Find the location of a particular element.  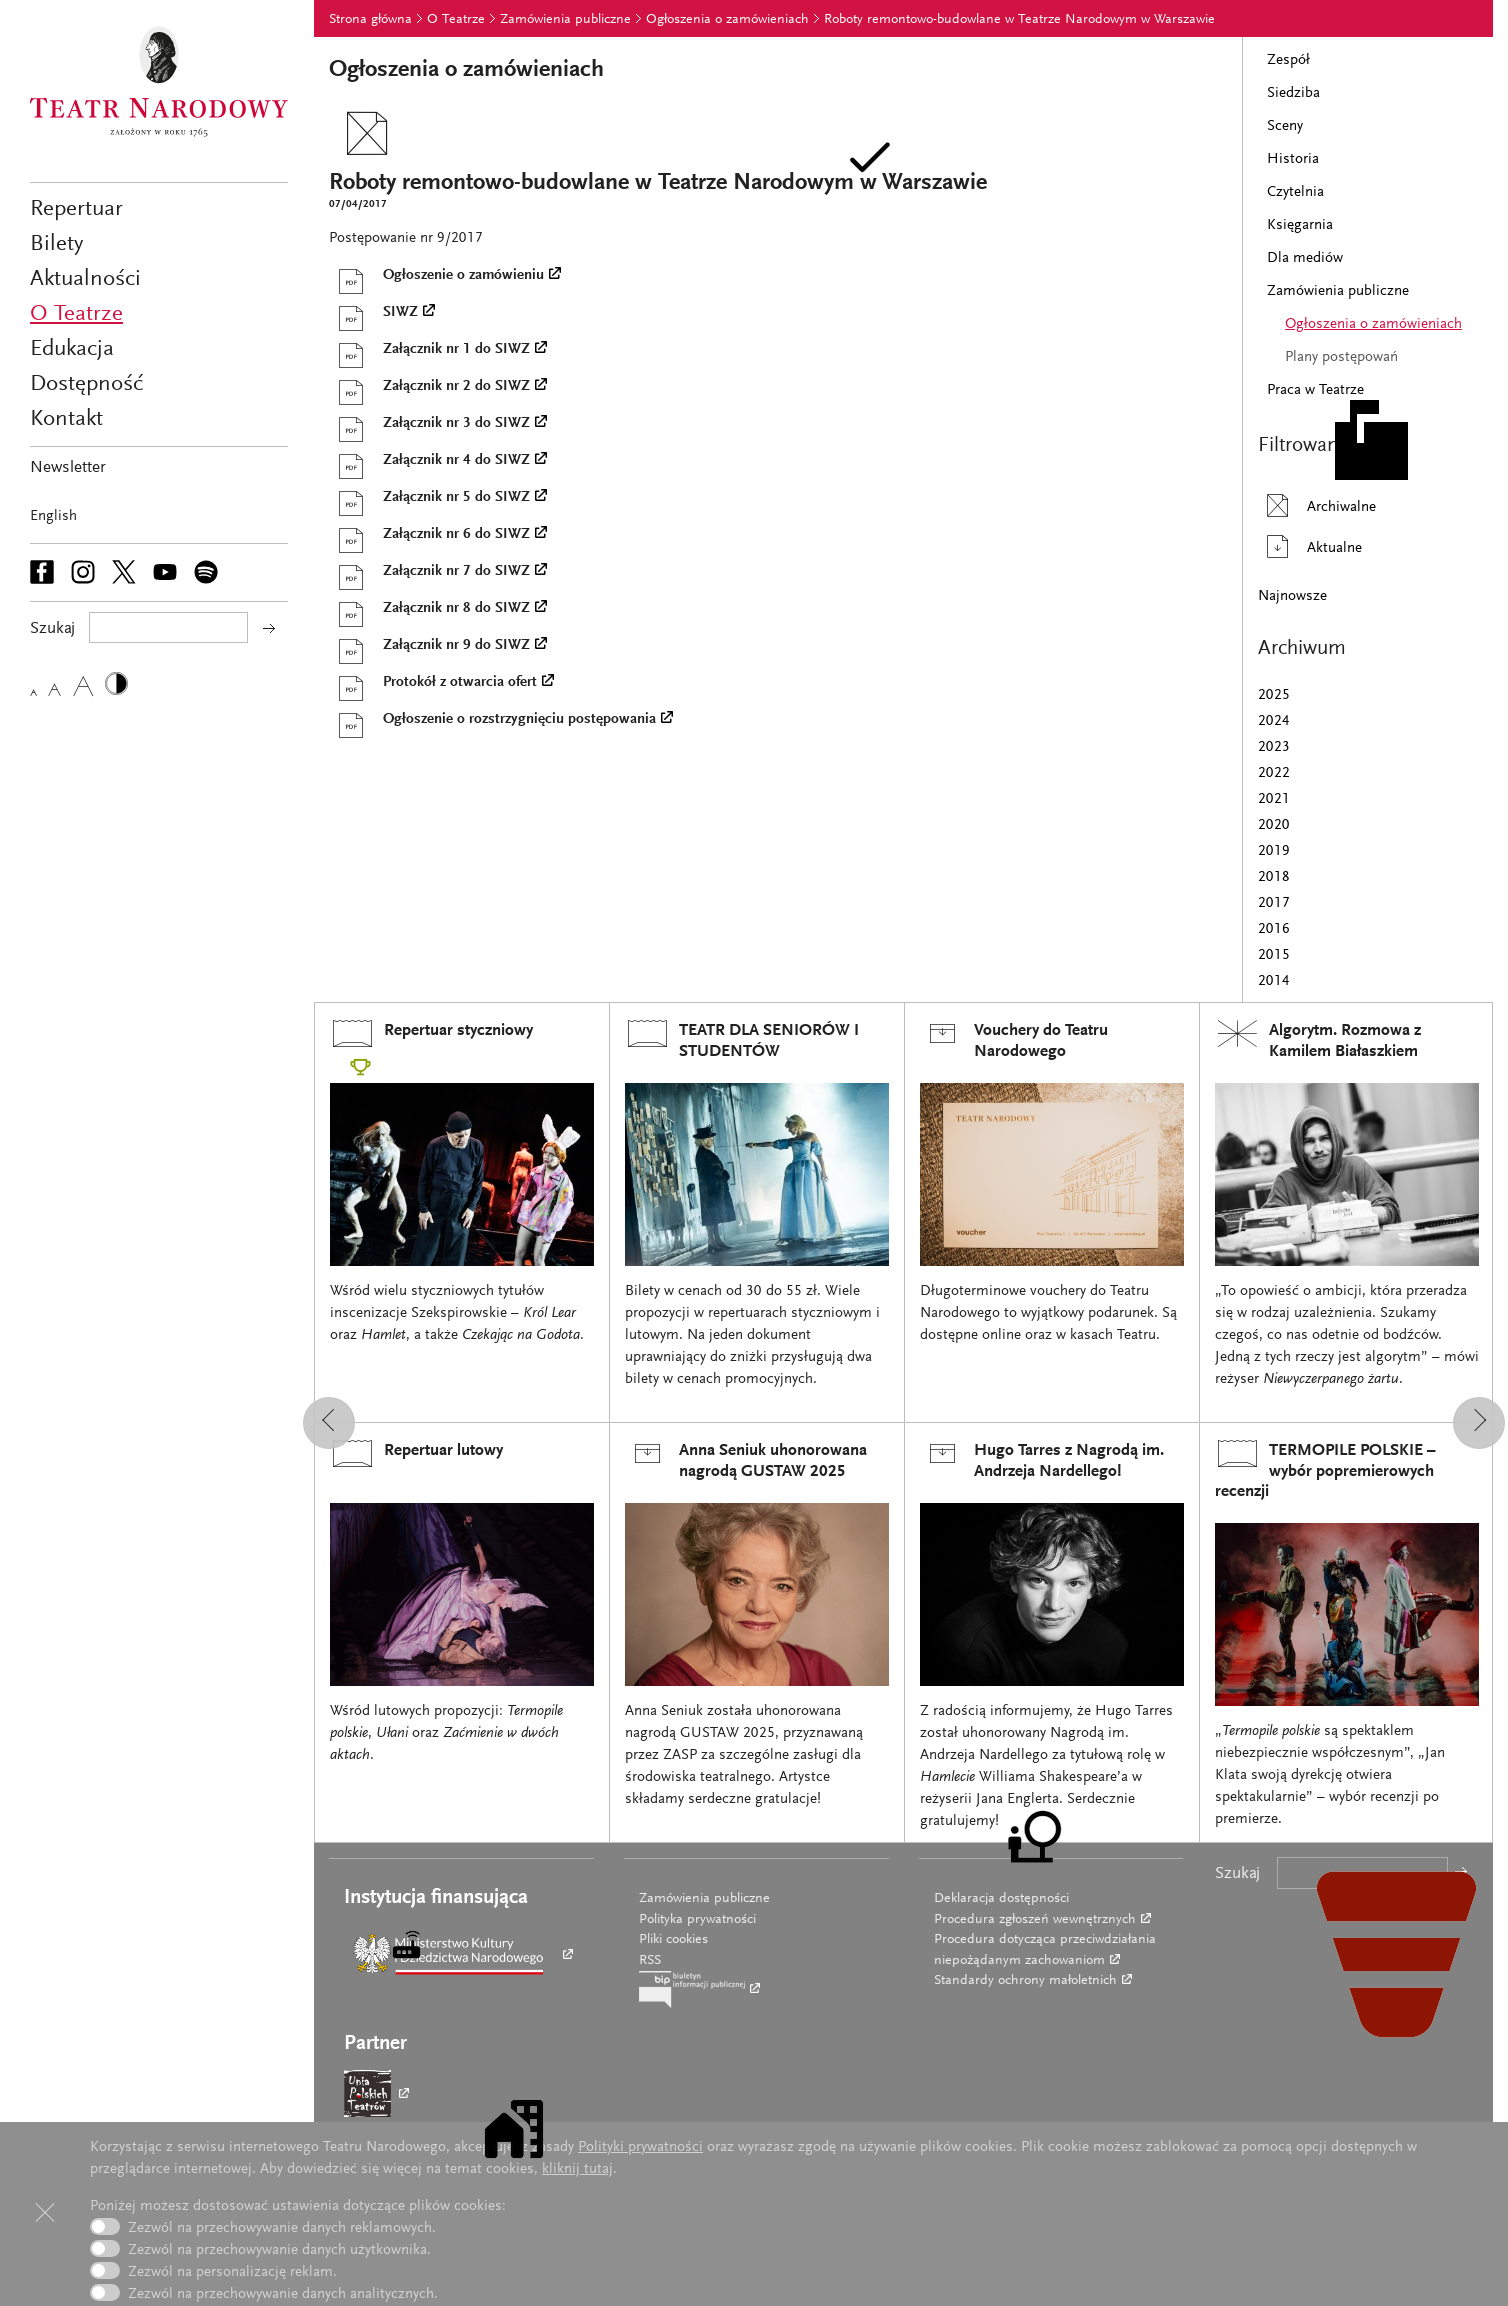

view achievements or awards is located at coordinates (360, 1066).